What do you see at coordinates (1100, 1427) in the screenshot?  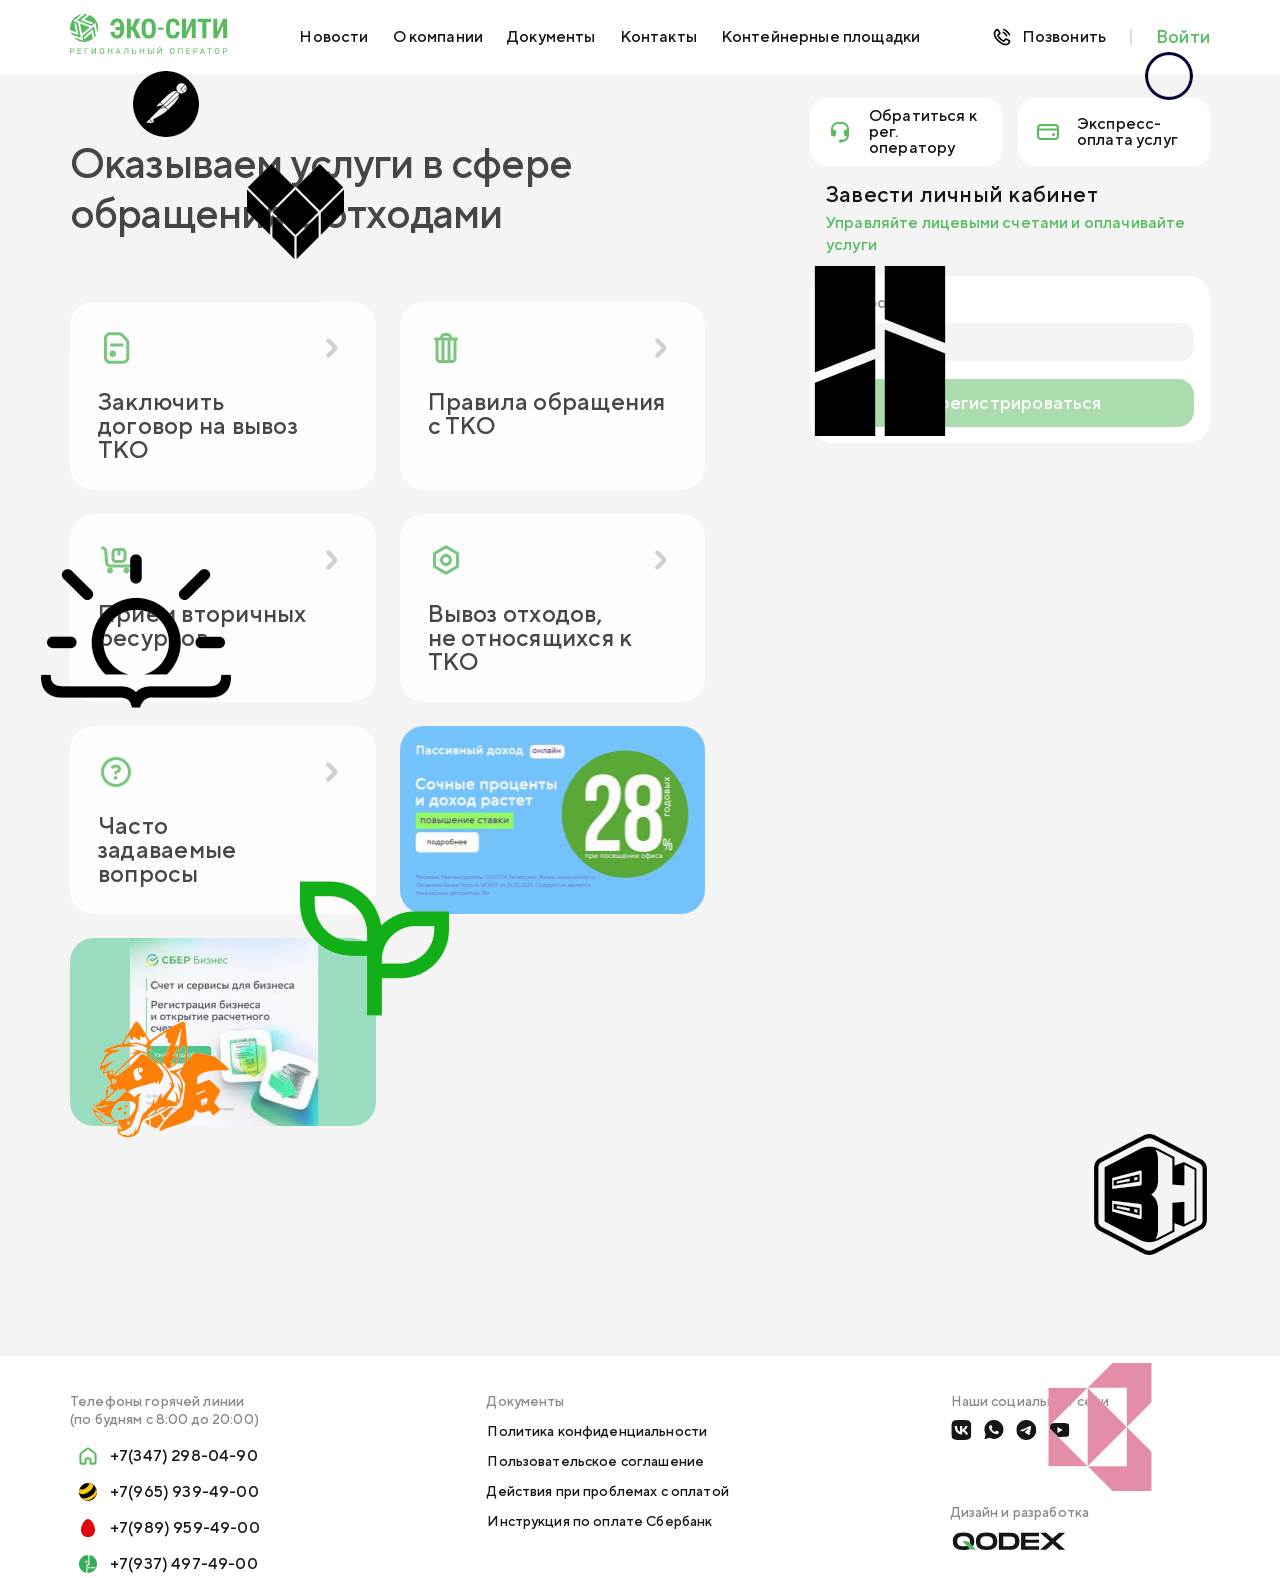 I see `kyocera brand logo` at bounding box center [1100, 1427].